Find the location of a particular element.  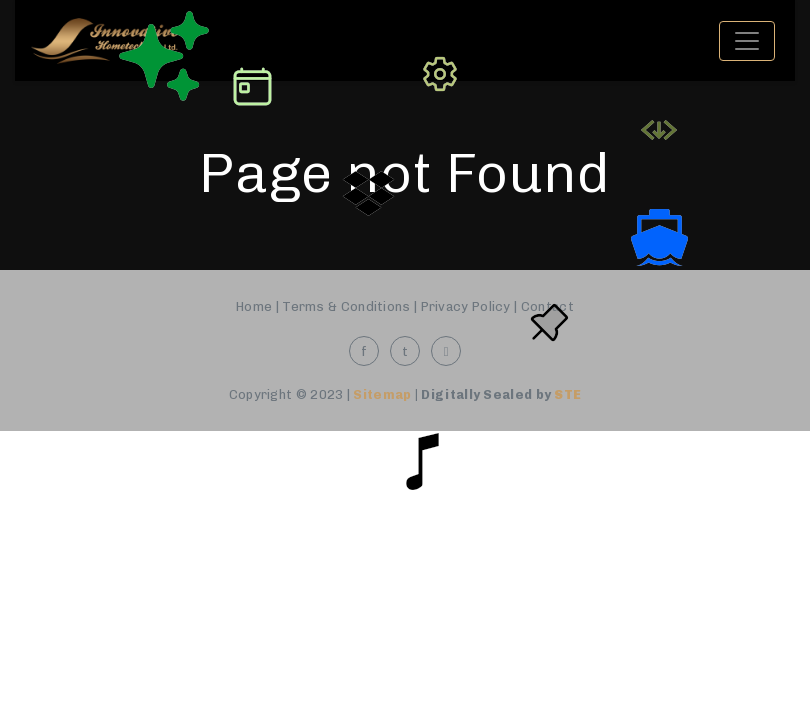

indicates AI-generated or enhanced content is located at coordinates (164, 56).